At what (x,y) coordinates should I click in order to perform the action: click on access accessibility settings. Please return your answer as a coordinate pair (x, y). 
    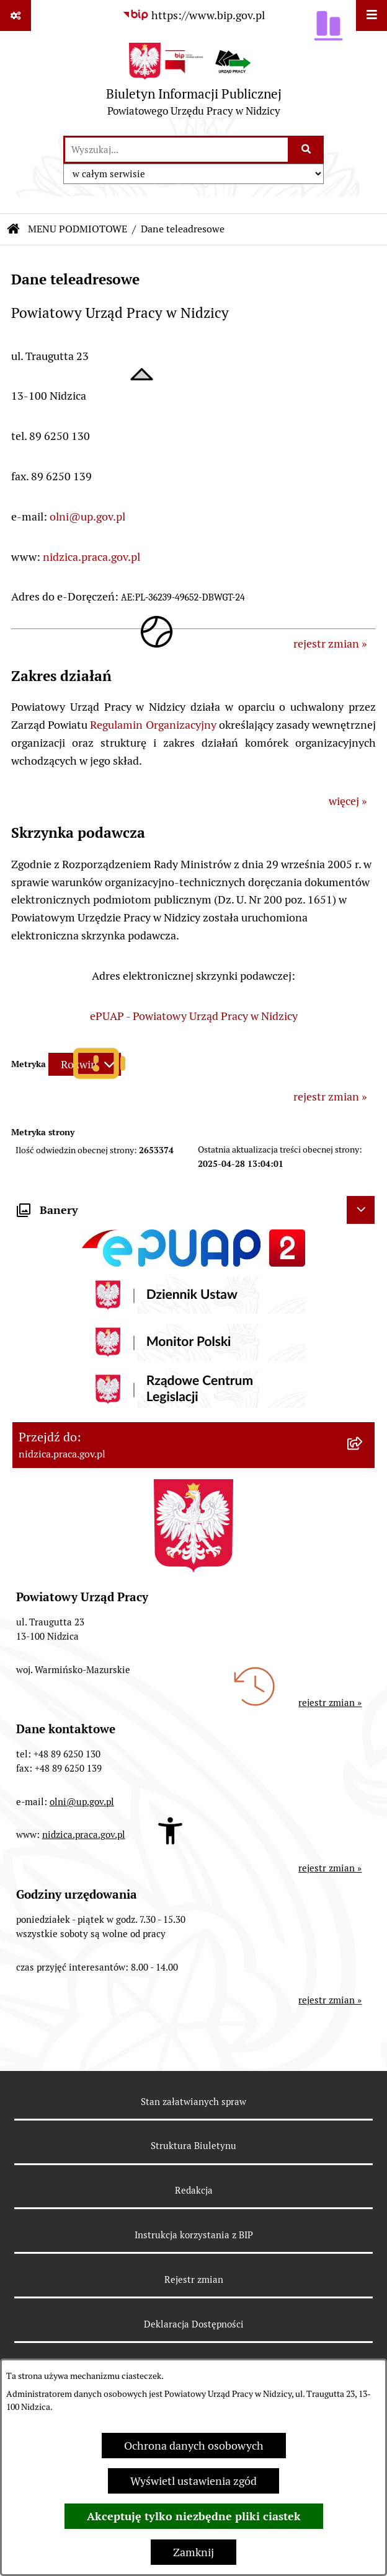
    Looking at the image, I should click on (170, 1831).